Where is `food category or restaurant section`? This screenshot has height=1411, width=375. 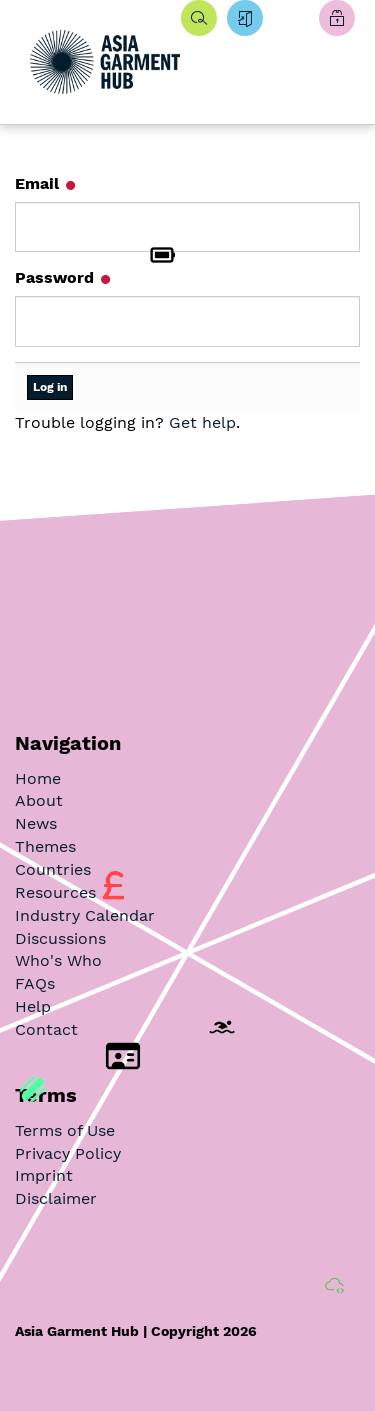 food category or restaurant section is located at coordinates (33, 1089).